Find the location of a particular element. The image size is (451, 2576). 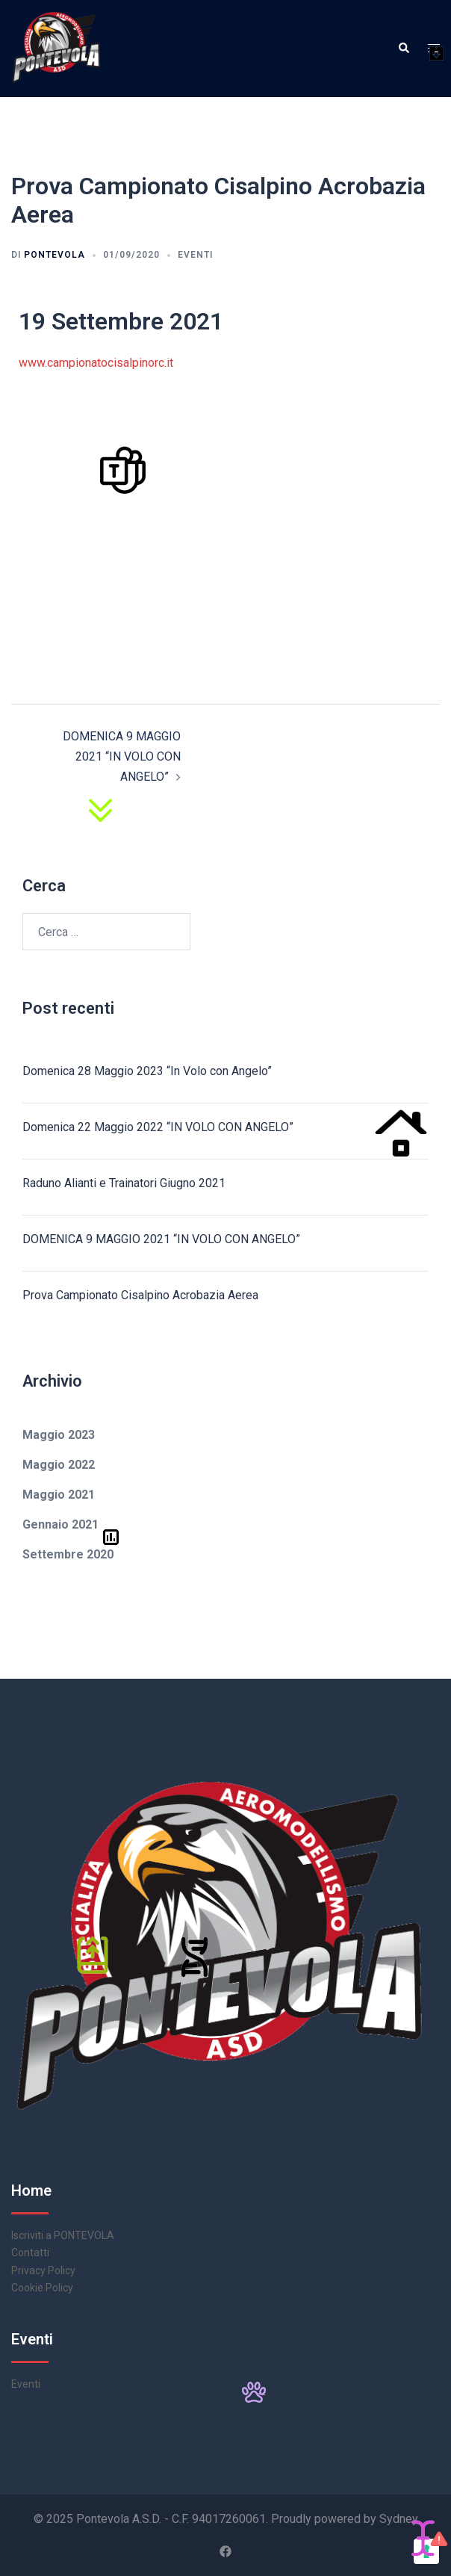

access home or housing settings is located at coordinates (401, 1134).